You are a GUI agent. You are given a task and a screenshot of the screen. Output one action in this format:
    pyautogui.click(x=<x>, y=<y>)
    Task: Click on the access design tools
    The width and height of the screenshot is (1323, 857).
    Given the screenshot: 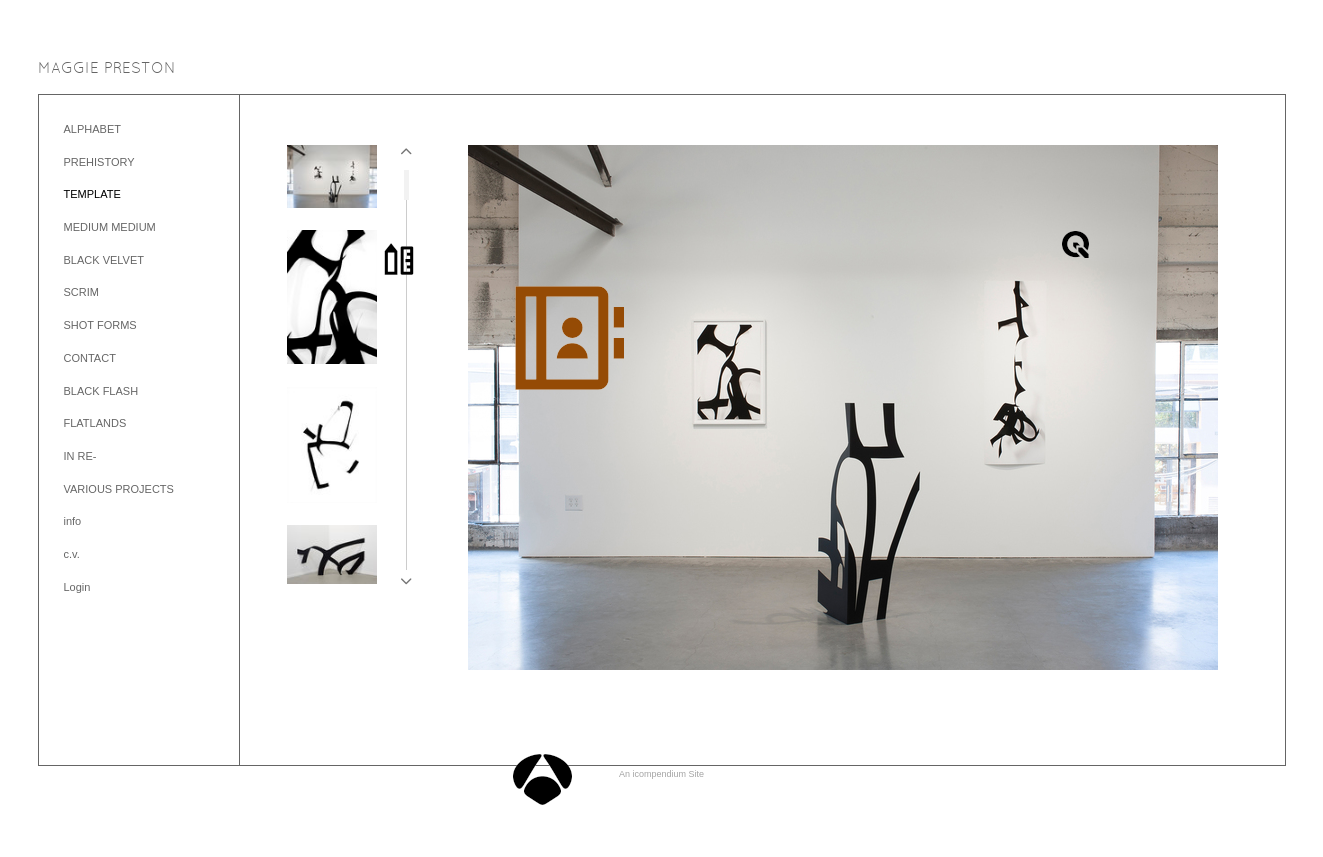 What is the action you would take?
    pyautogui.click(x=399, y=259)
    